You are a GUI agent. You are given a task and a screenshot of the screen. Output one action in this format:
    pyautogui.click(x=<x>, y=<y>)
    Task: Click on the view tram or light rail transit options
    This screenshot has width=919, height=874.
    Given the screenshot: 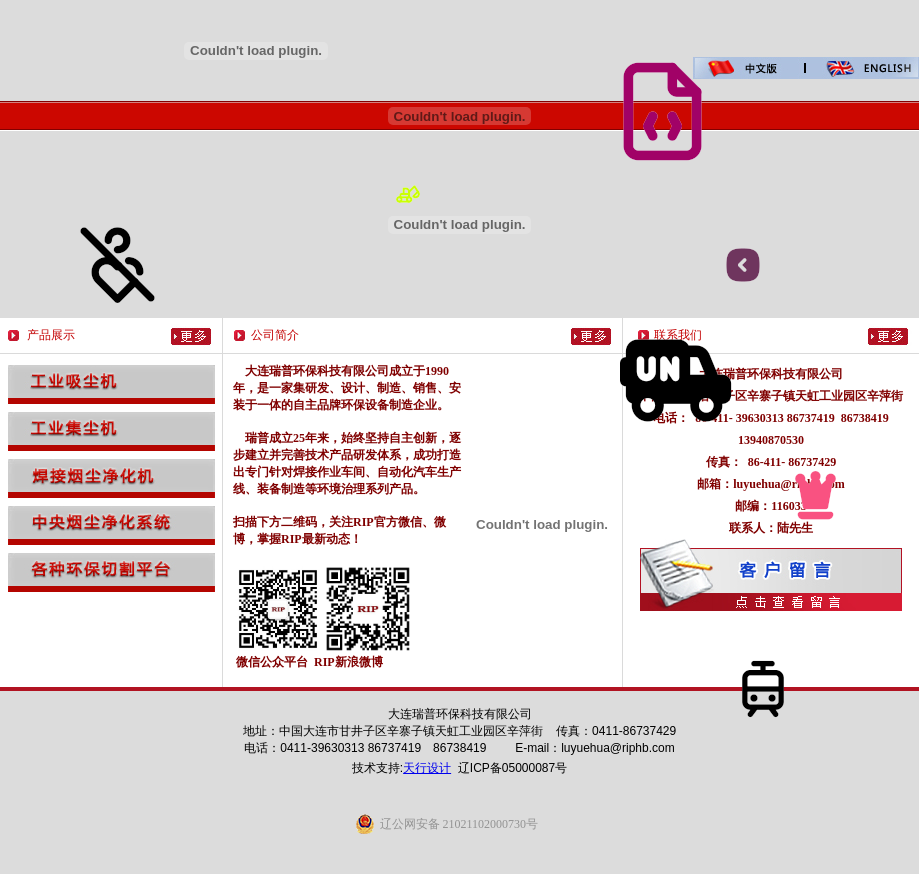 What is the action you would take?
    pyautogui.click(x=763, y=689)
    